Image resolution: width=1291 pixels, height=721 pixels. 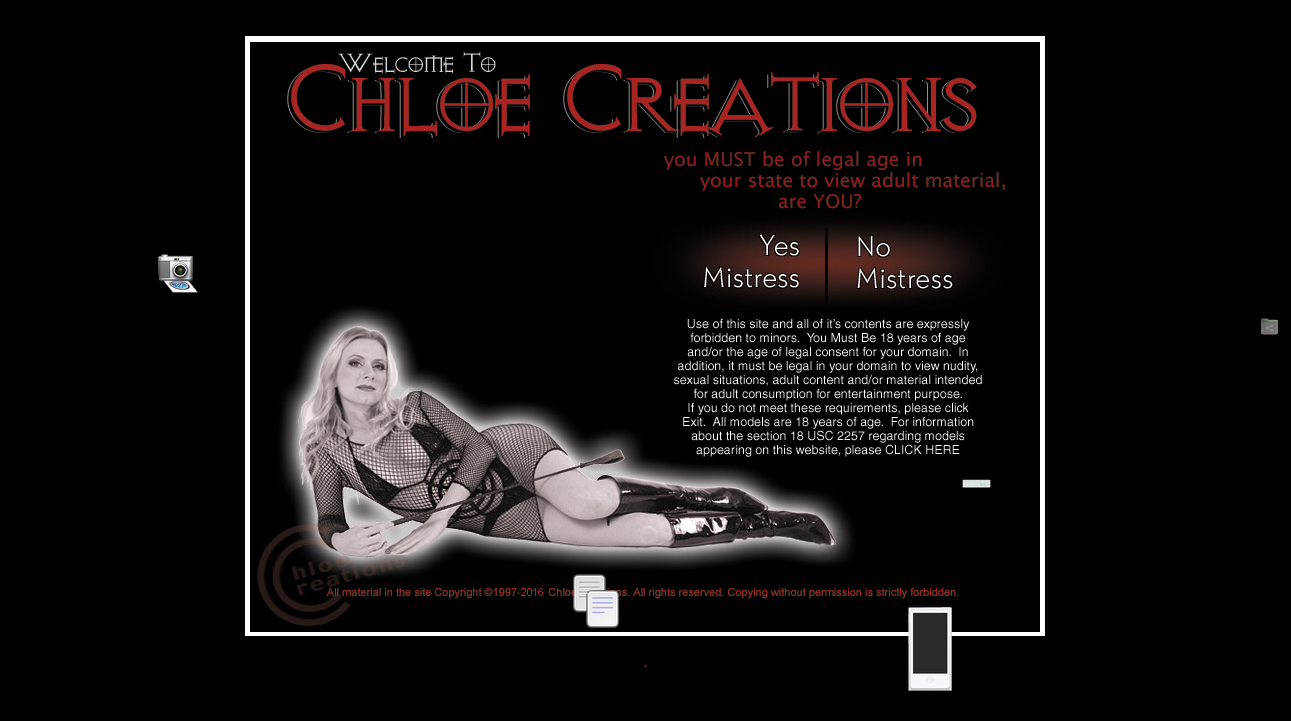 What do you see at coordinates (930, 649) in the screenshot?
I see `iPod nano device connected` at bounding box center [930, 649].